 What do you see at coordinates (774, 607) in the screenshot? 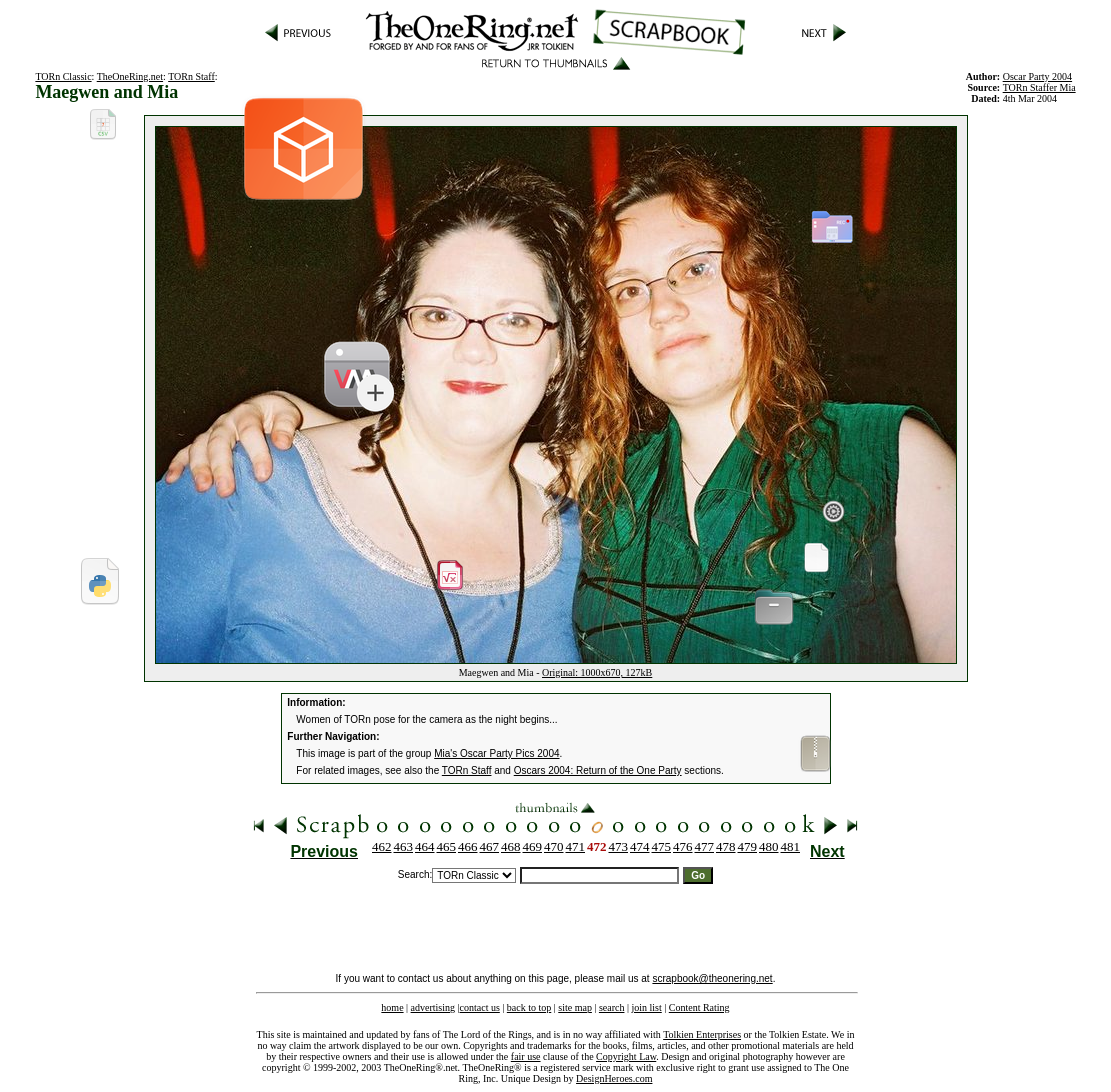
I see `open the file manager application` at bounding box center [774, 607].